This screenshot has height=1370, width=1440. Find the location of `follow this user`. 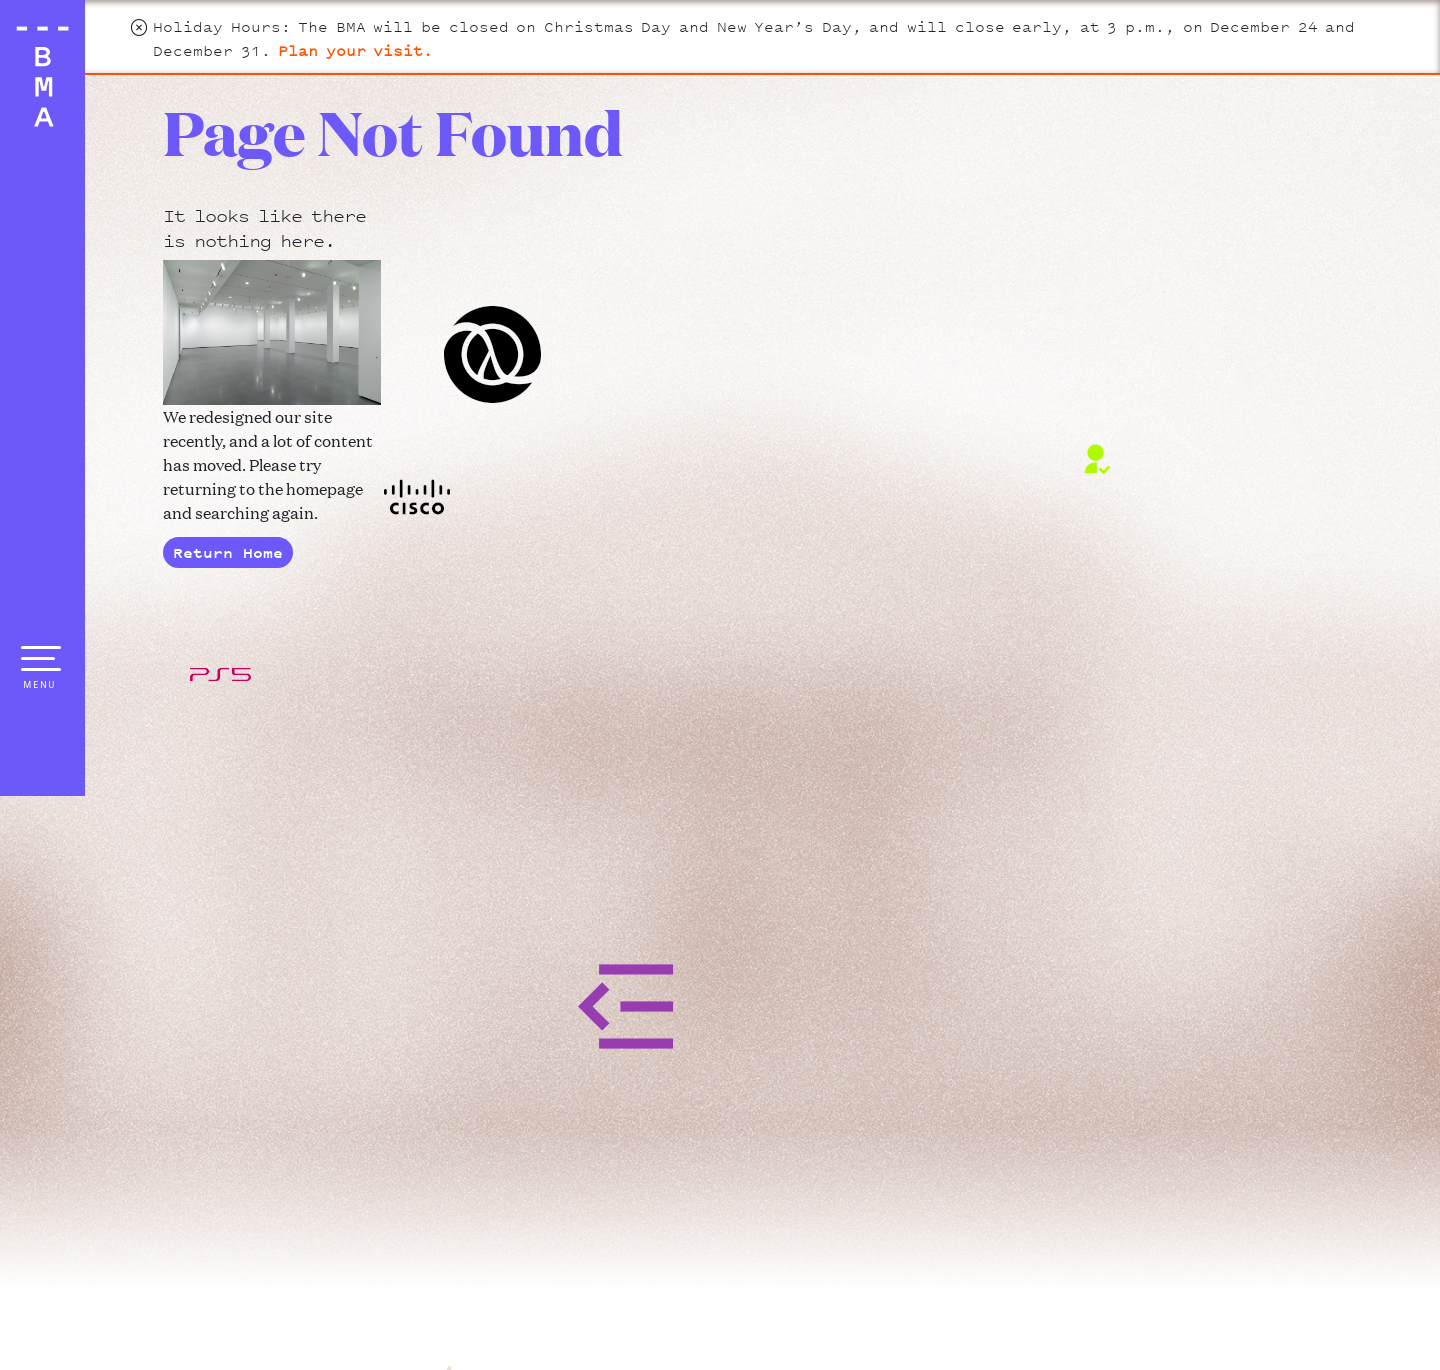

follow this user is located at coordinates (1095, 459).